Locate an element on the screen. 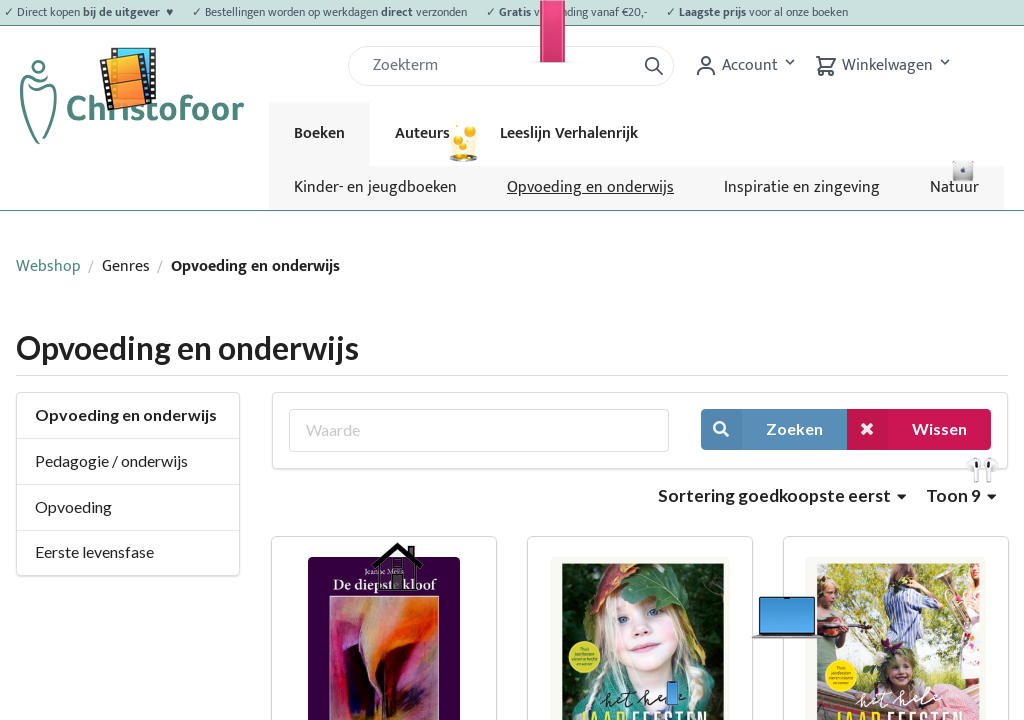  access particle emitter effects library in iMovie is located at coordinates (463, 142).